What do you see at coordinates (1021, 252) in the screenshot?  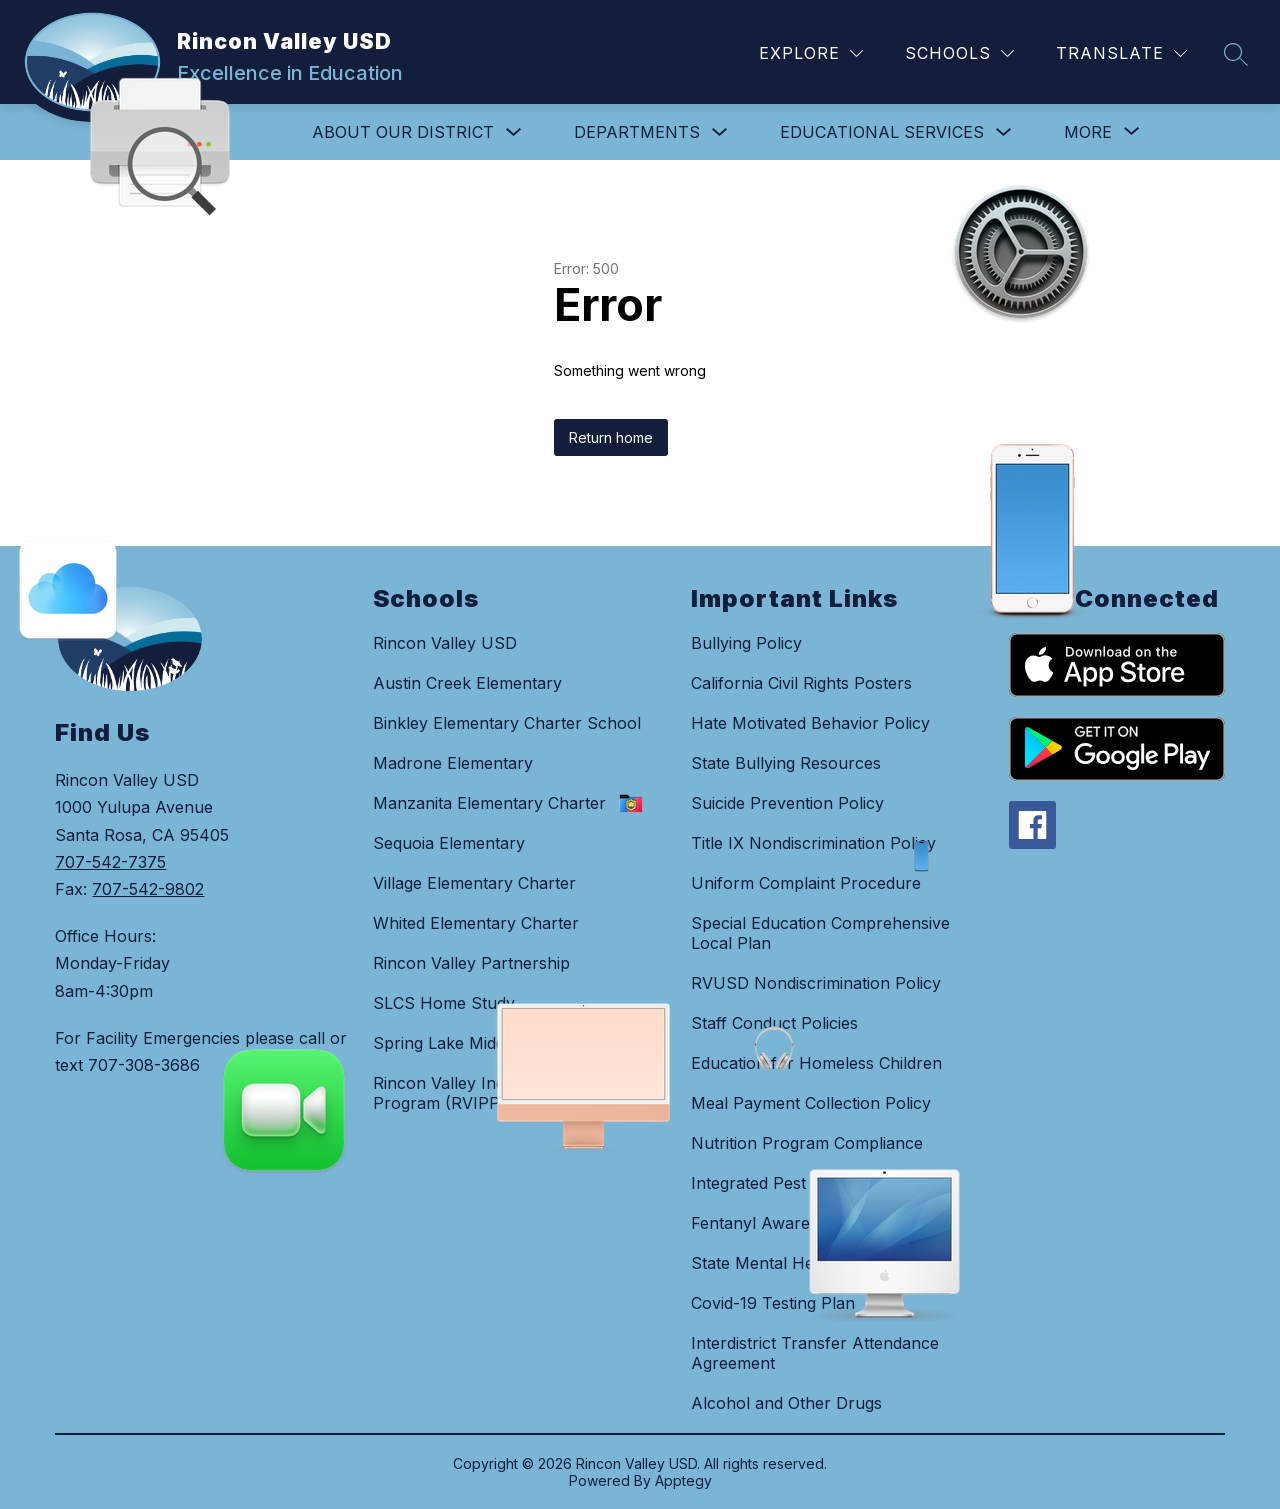 I see `Rosetta 2 translation layer update utility` at bounding box center [1021, 252].